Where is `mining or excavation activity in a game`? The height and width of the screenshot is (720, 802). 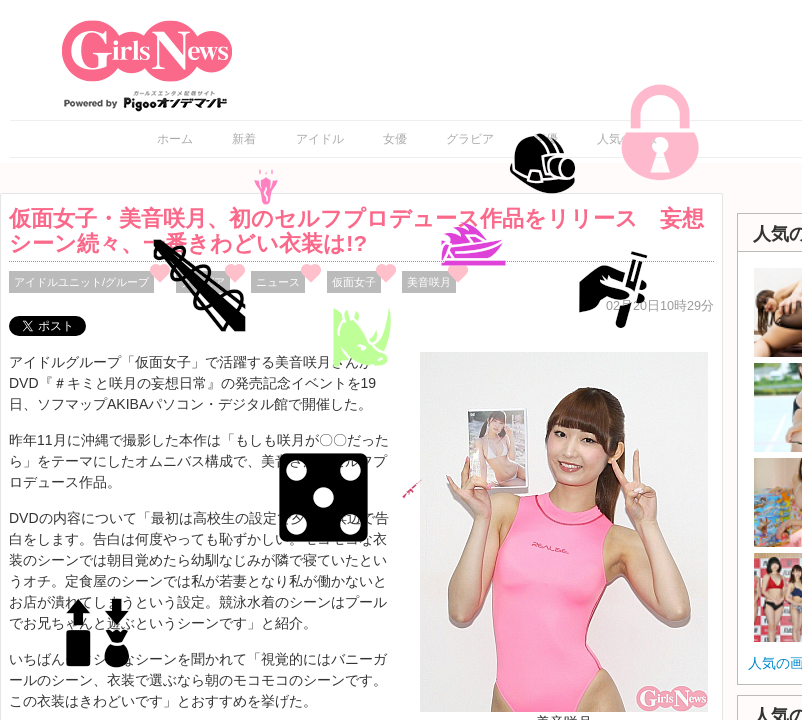
mining or excavation activity in a game is located at coordinates (542, 163).